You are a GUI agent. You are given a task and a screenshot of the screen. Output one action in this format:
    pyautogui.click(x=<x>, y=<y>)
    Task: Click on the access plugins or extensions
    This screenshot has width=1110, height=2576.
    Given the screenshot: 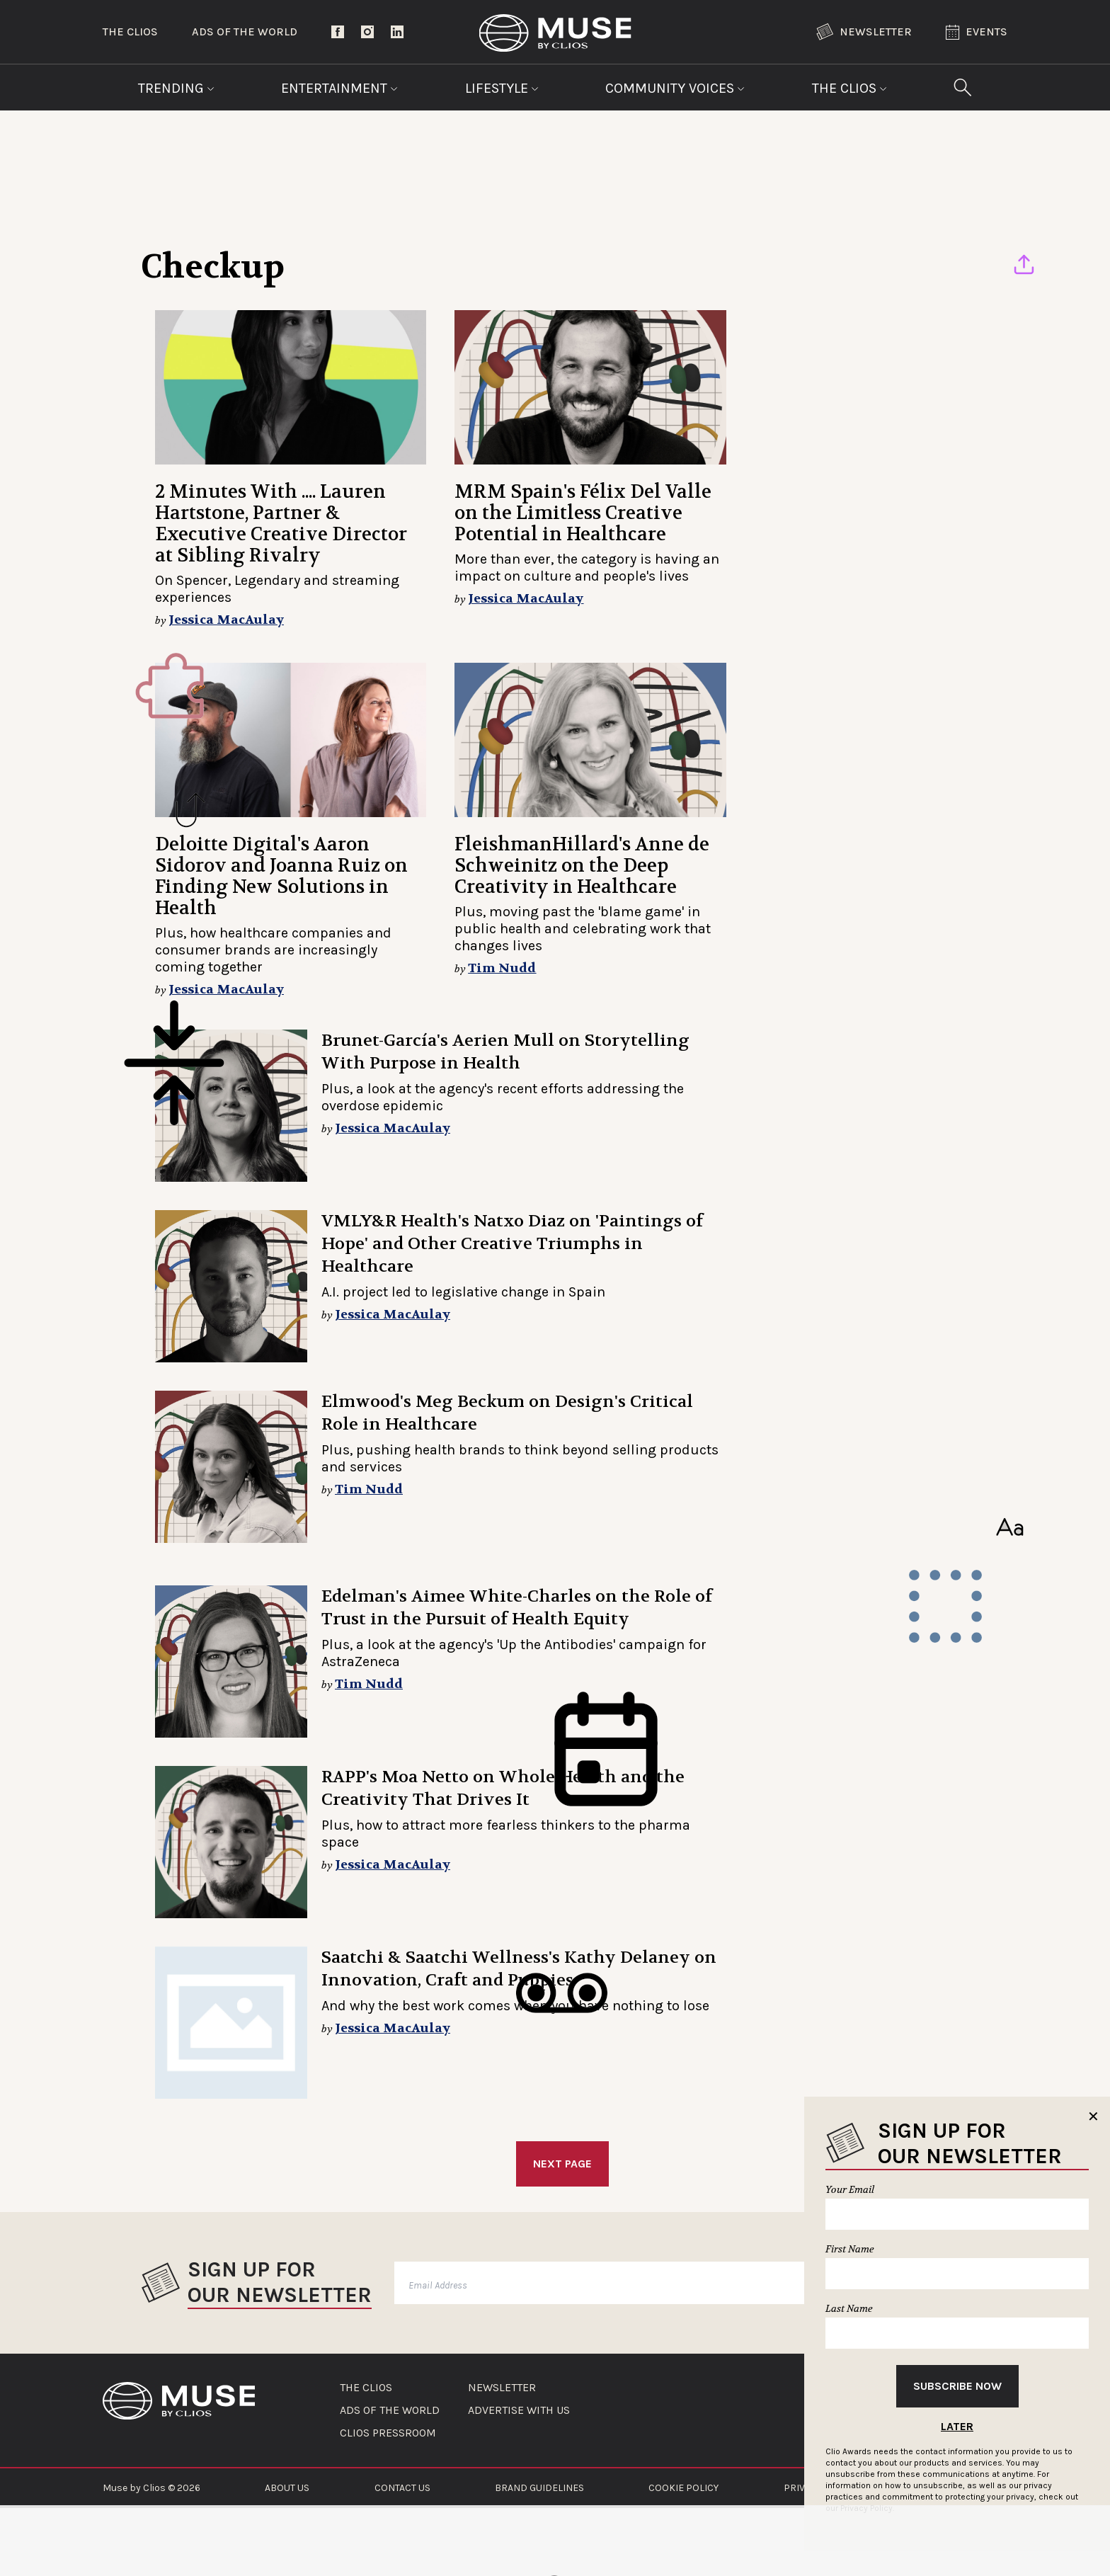 What is the action you would take?
    pyautogui.click(x=173, y=688)
    